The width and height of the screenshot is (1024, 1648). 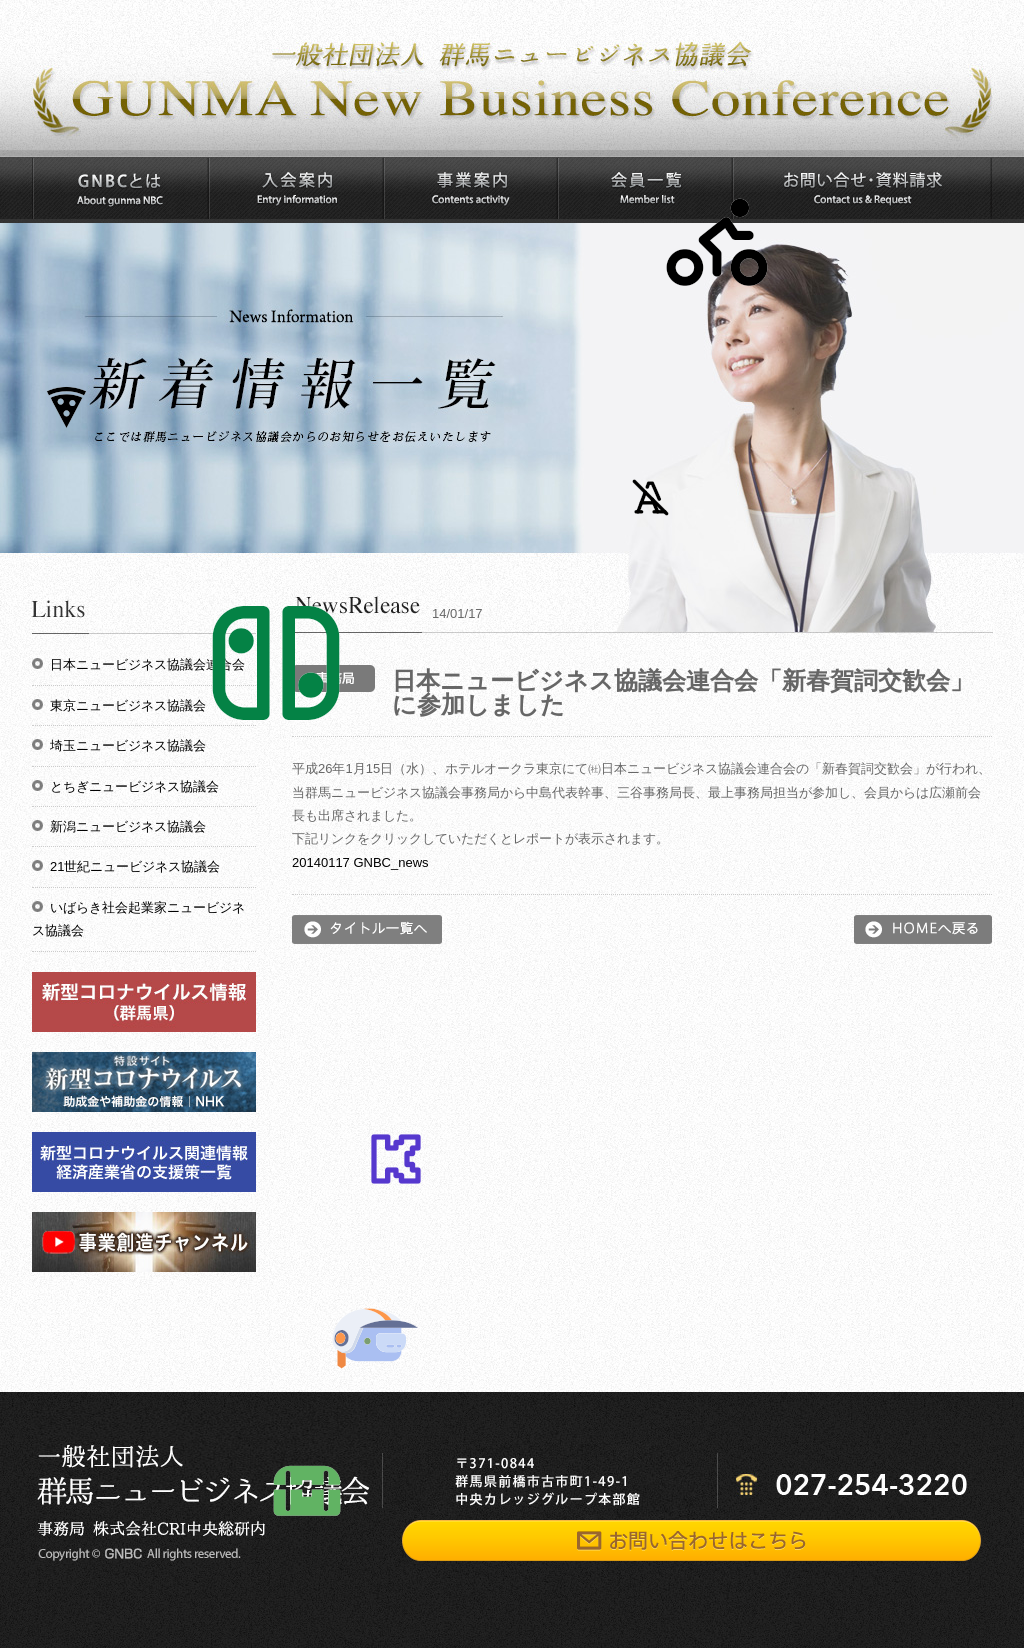 I want to click on disable text formatting options, so click(x=650, y=497).